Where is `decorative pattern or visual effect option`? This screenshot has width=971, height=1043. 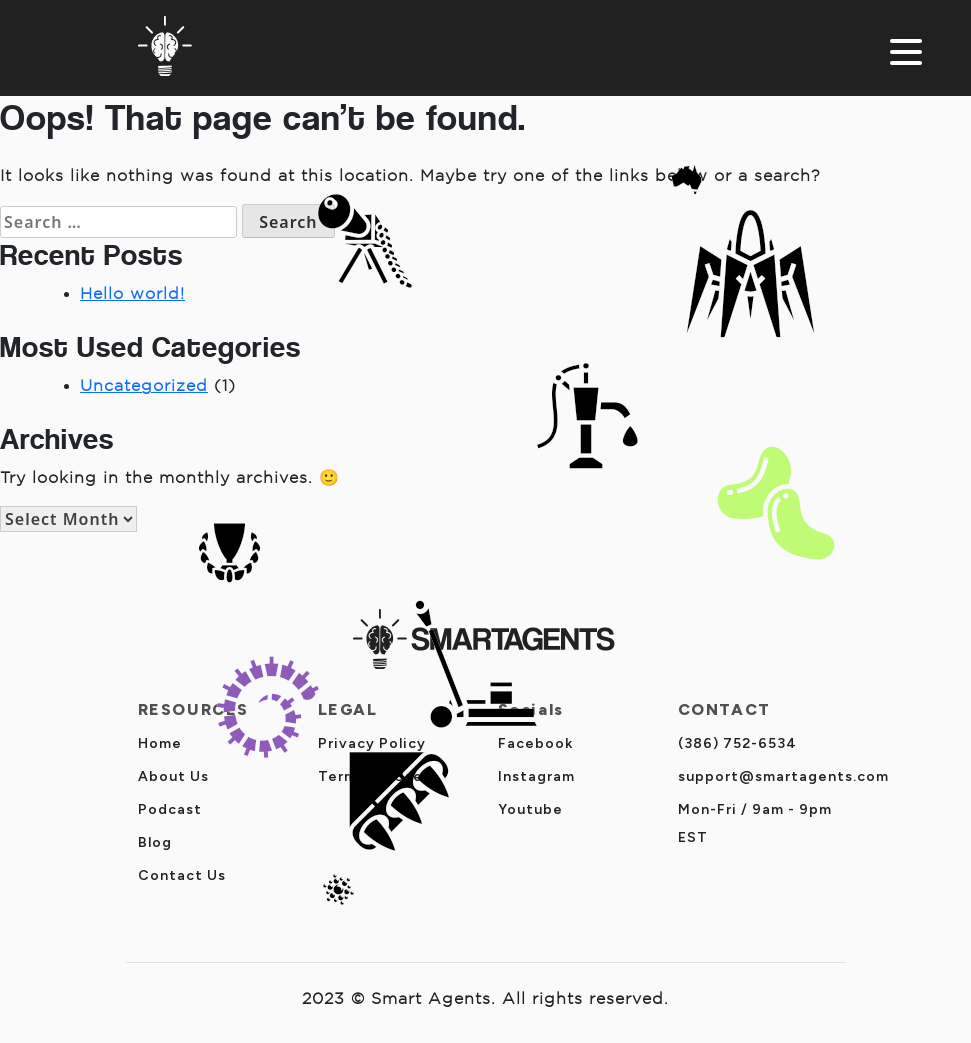
decorative pattern or visual effect option is located at coordinates (338, 889).